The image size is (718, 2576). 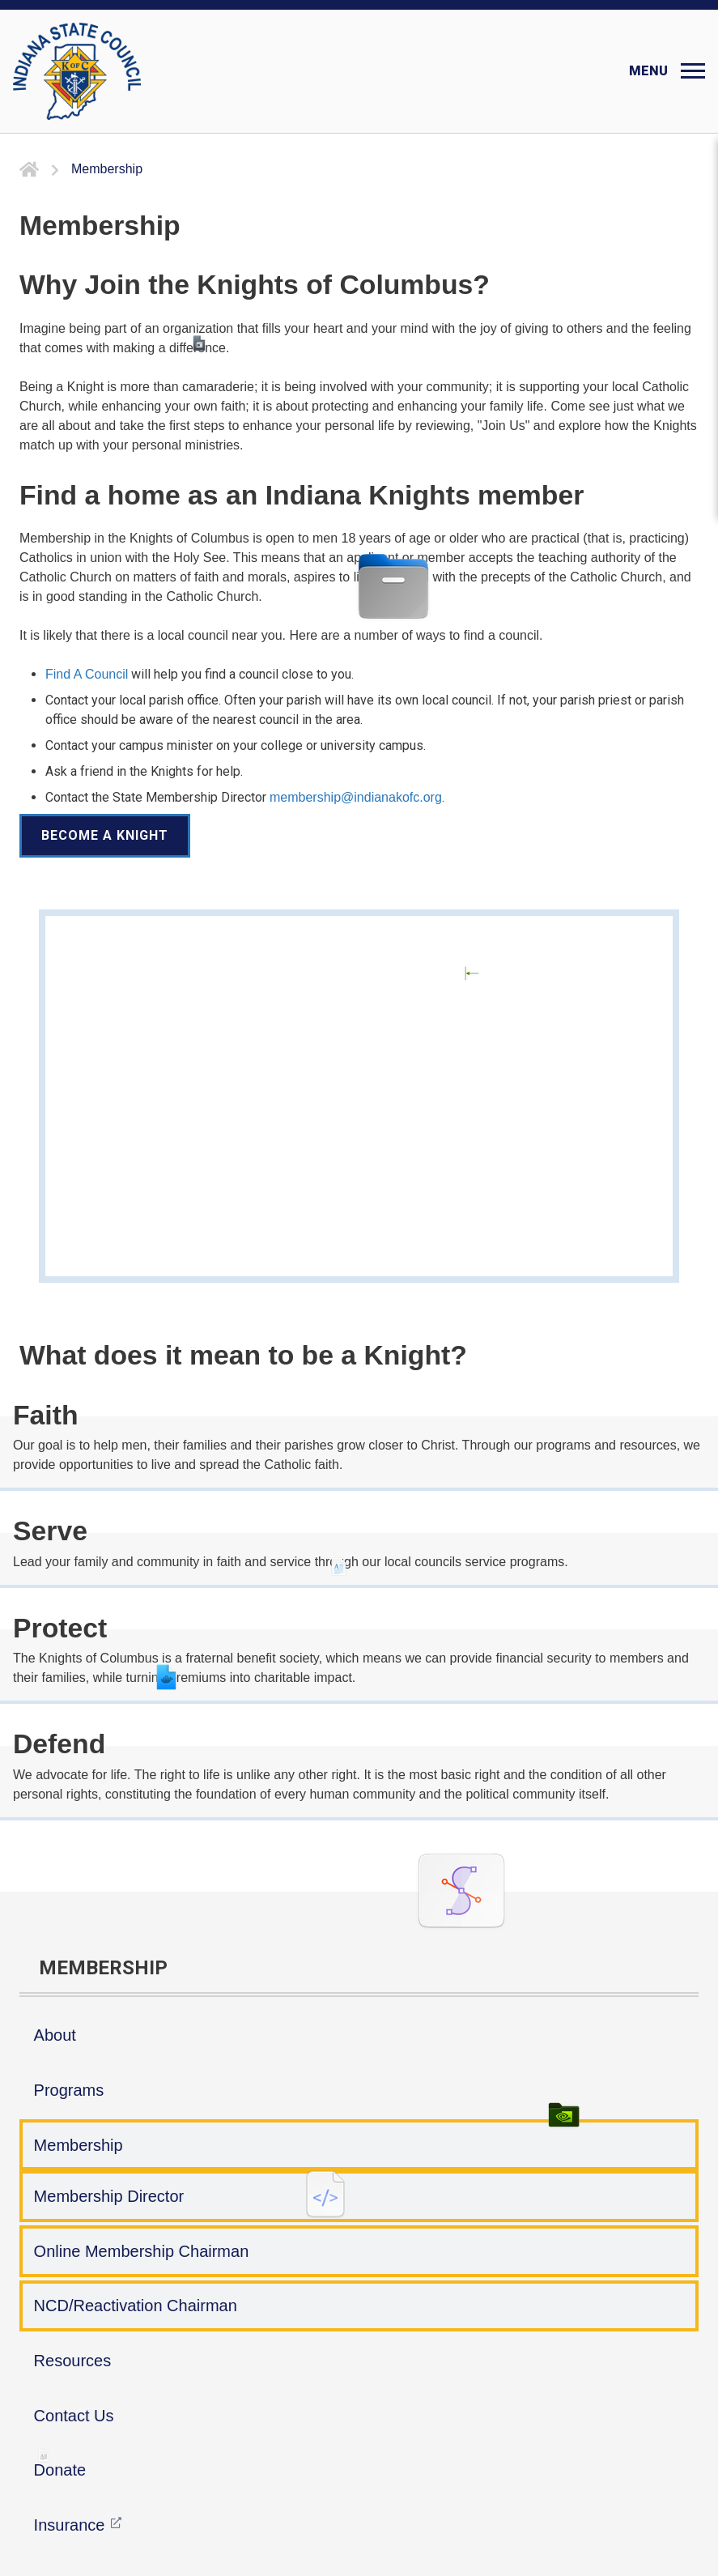 What do you see at coordinates (199, 343) in the screenshot?
I see `news message or newsletter file type` at bounding box center [199, 343].